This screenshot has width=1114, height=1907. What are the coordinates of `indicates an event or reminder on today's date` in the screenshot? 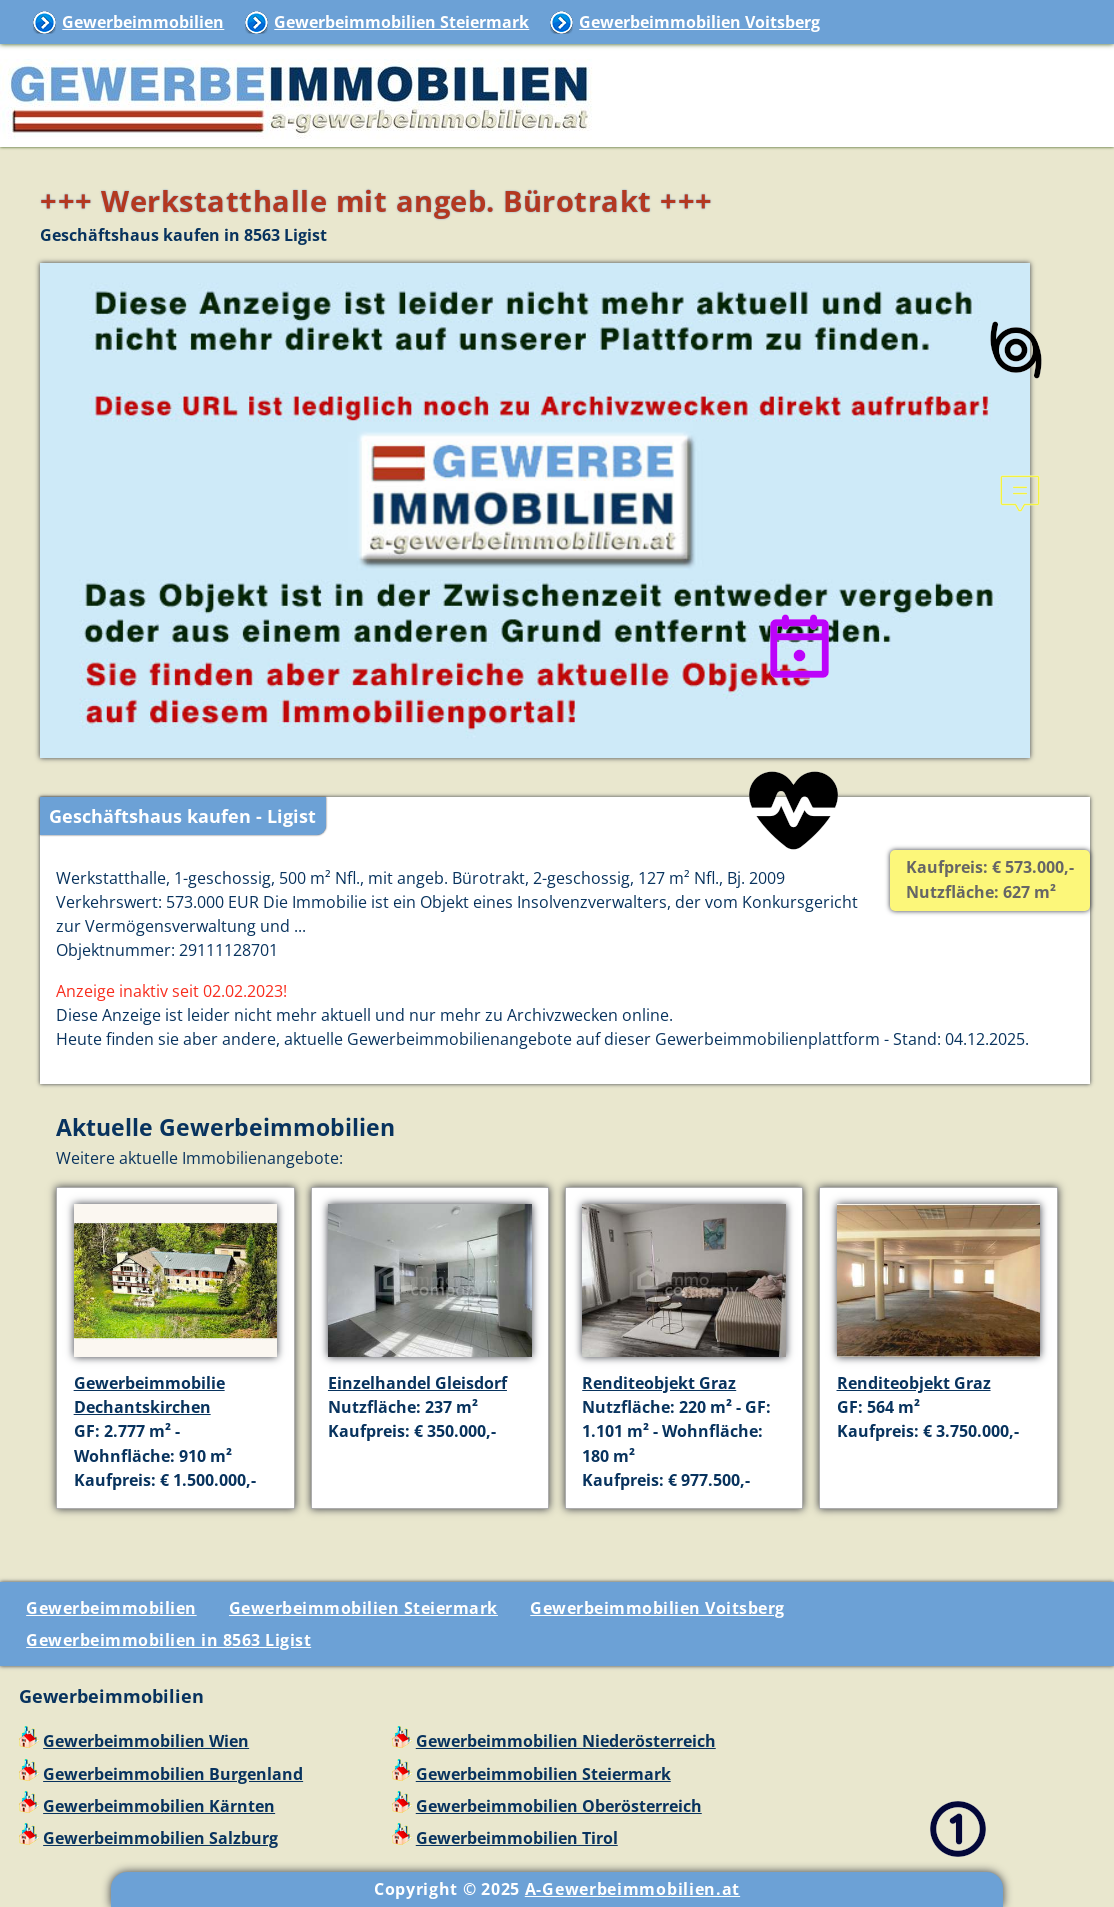 It's located at (799, 648).